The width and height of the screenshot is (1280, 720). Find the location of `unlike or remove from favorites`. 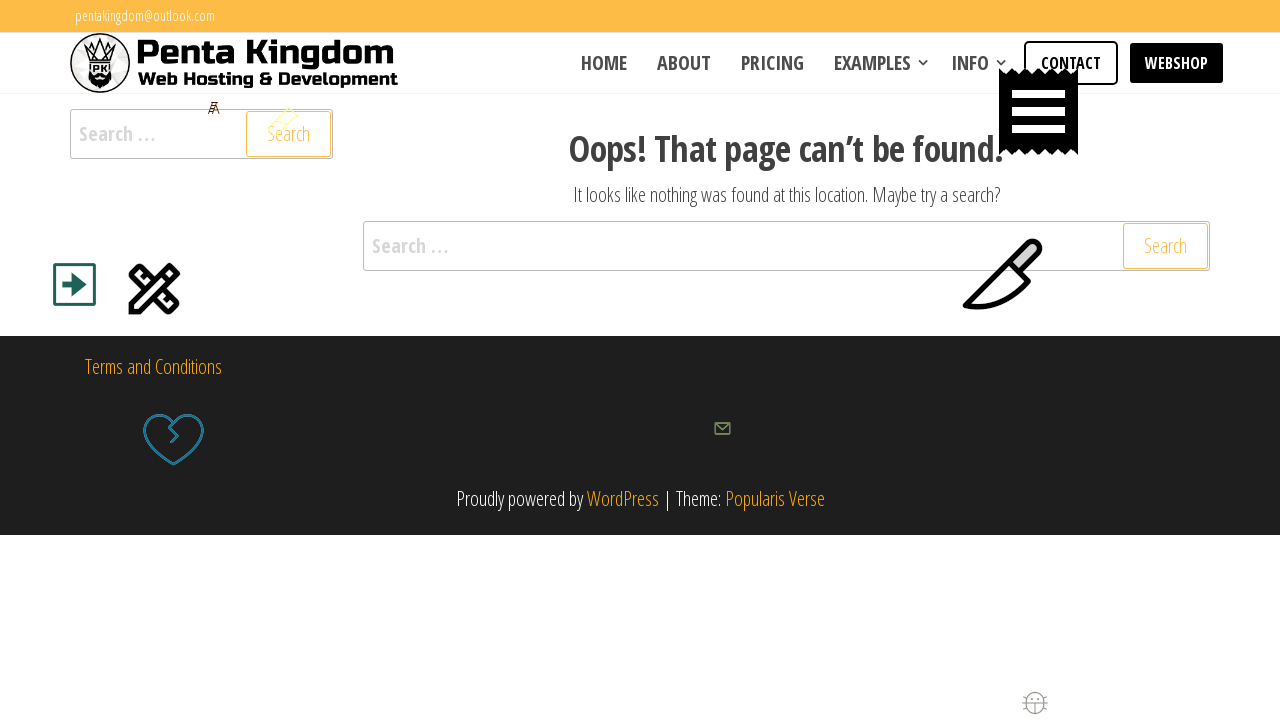

unlike or remove from favorites is located at coordinates (173, 437).